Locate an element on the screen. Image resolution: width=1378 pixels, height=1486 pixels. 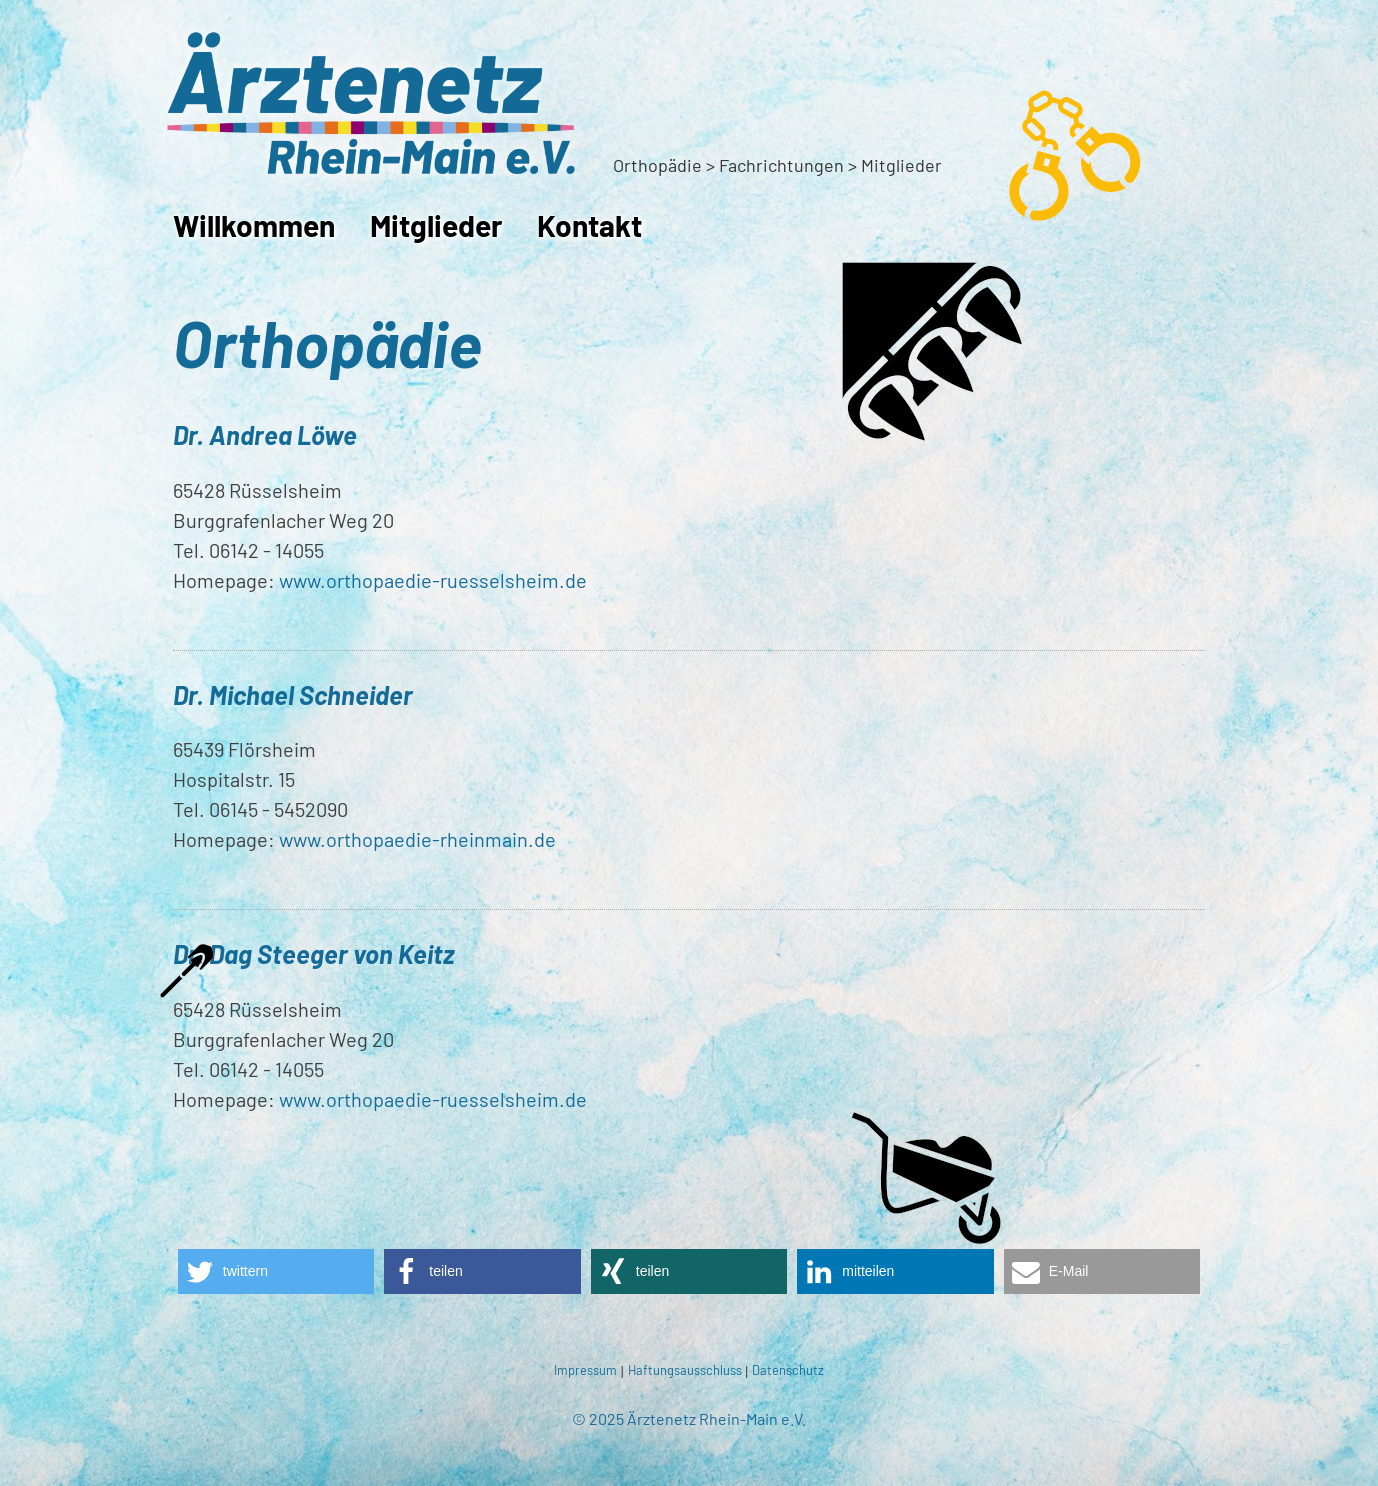
launch missile attack or special weapon ability is located at coordinates (933, 352).